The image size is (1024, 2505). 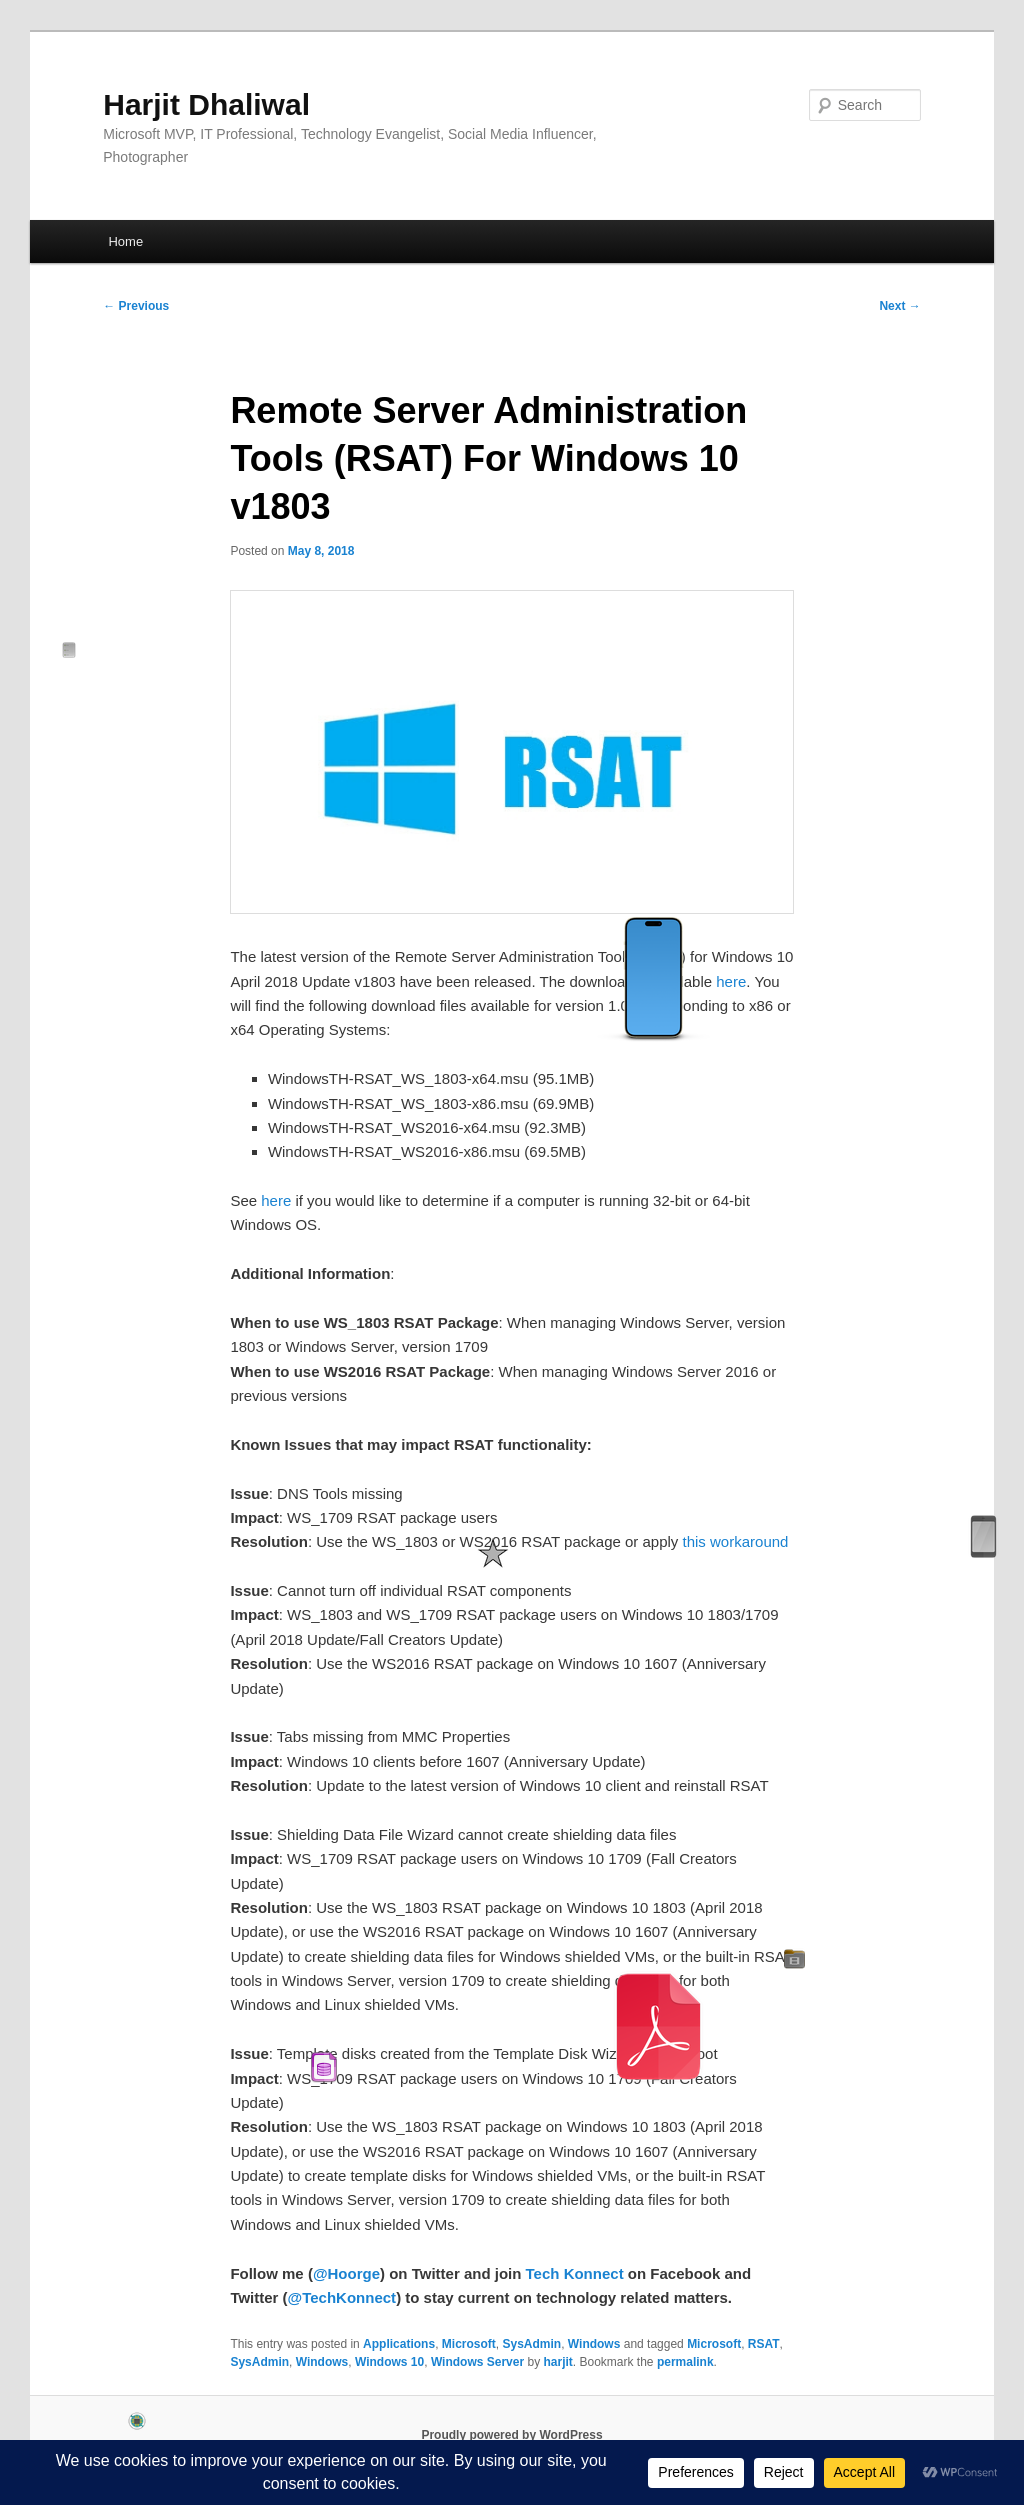 What do you see at coordinates (653, 979) in the screenshot?
I see `iPhone 15 device icon` at bounding box center [653, 979].